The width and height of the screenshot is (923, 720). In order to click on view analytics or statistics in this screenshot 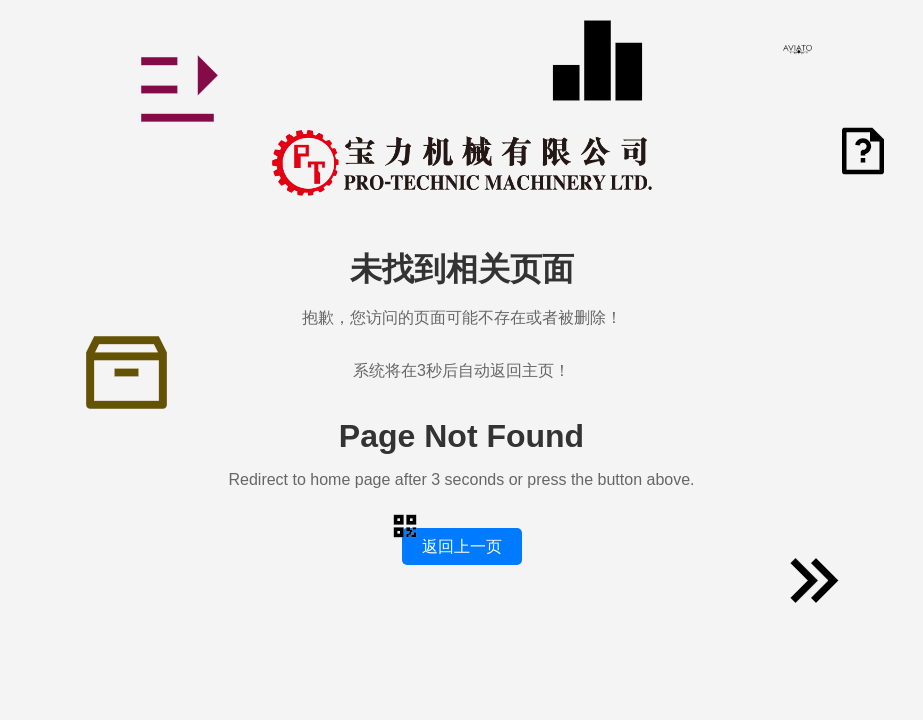, I will do `click(597, 60)`.